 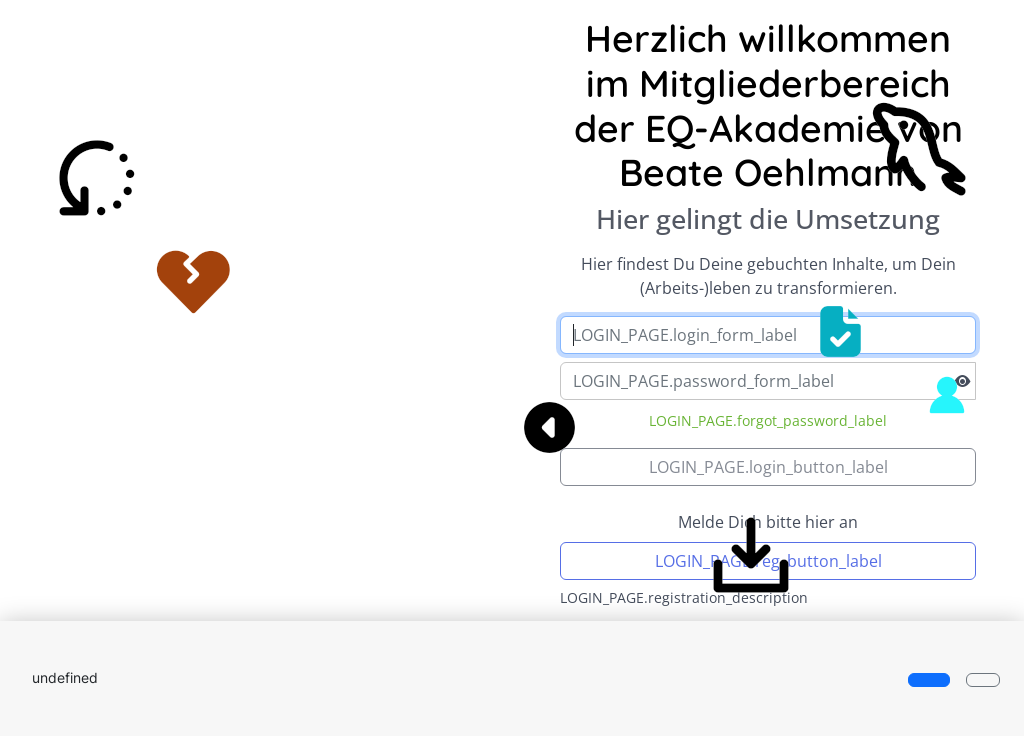 I want to click on view your profile, so click(x=947, y=395).